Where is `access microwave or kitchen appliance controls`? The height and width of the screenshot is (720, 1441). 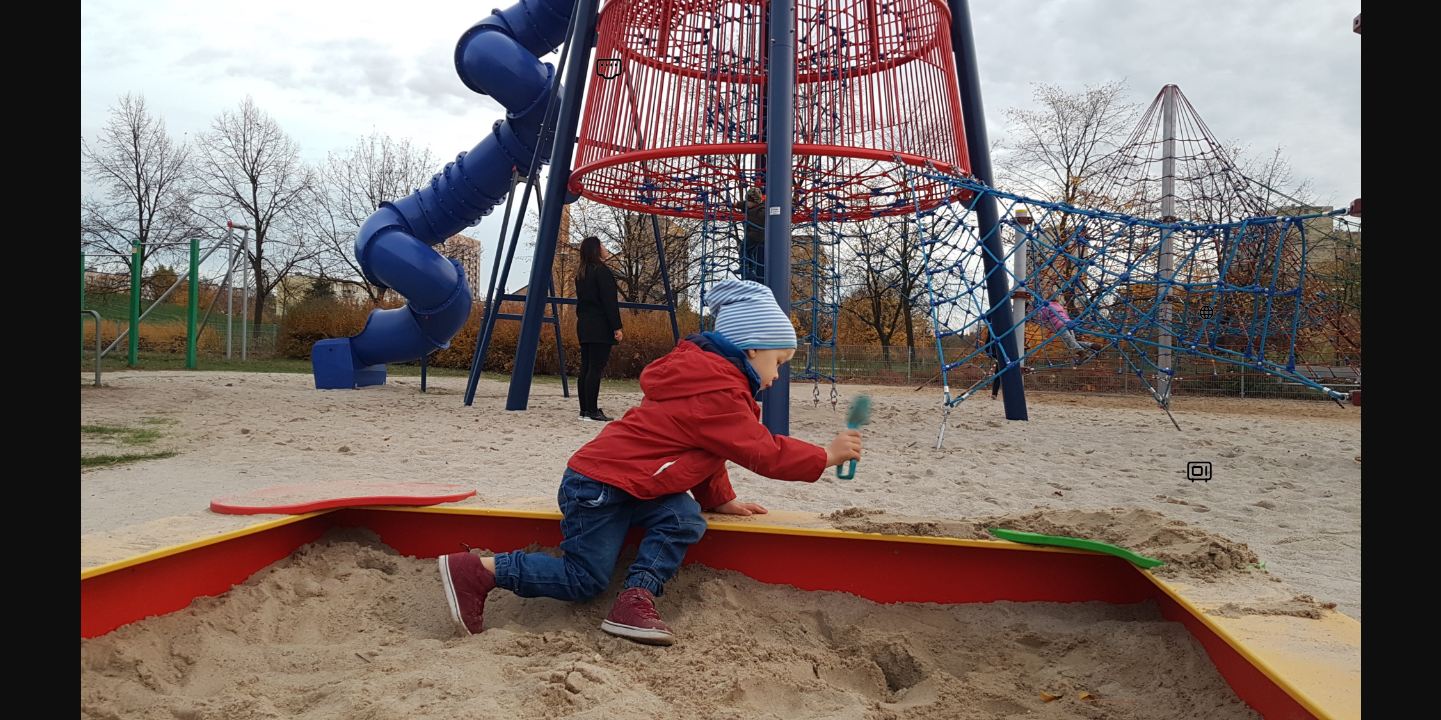 access microwave or kitchen appliance controls is located at coordinates (1199, 471).